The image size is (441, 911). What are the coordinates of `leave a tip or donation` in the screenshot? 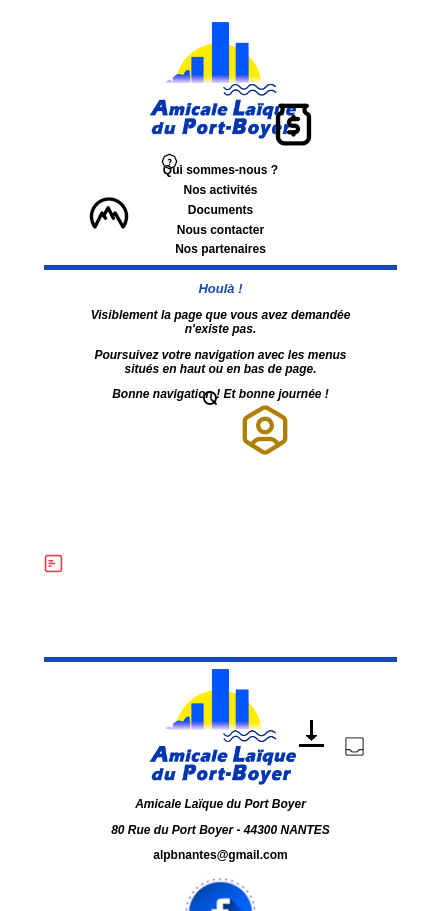 It's located at (293, 123).